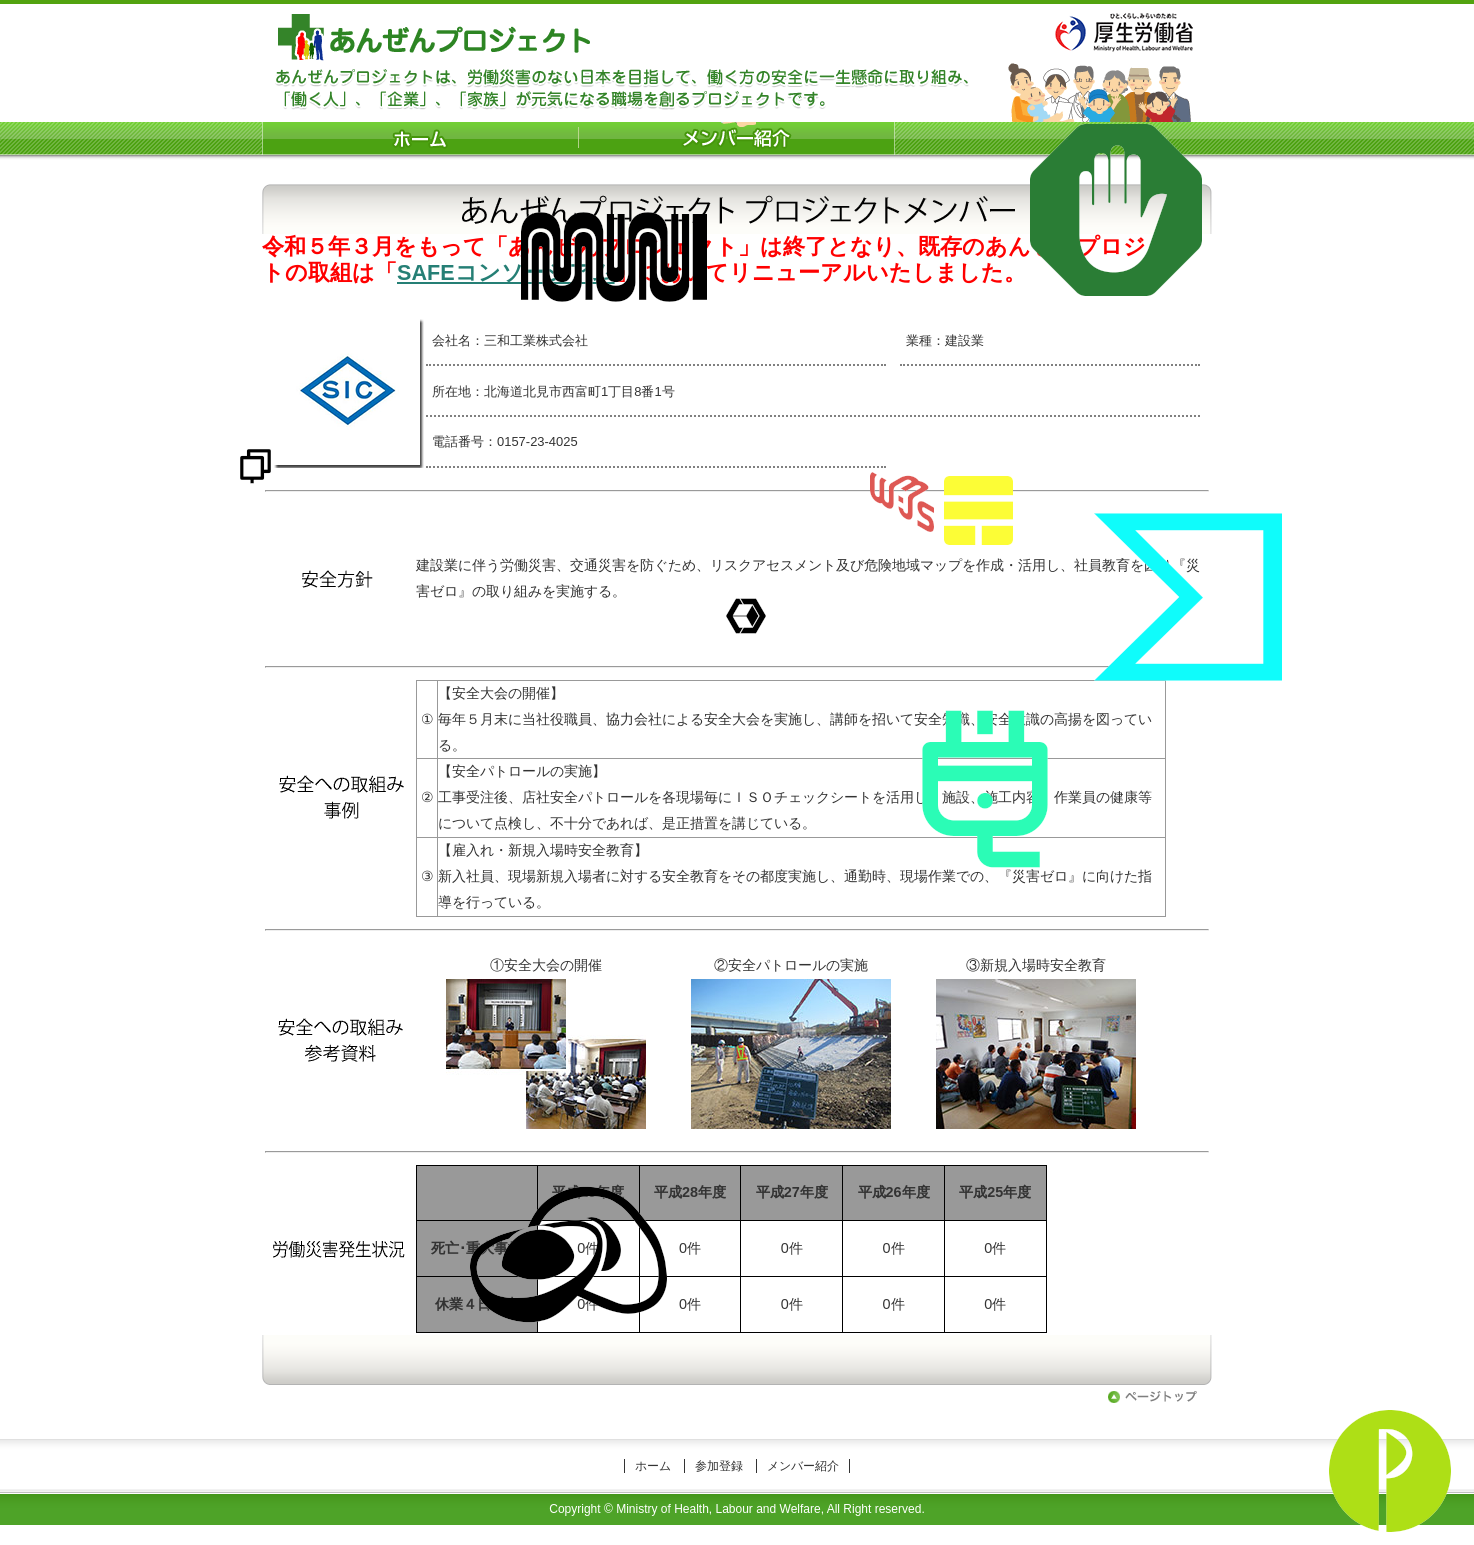 The width and height of the screenshot is (1474, 1545). Describe the element at coordinates (1390, 1471) in the screenshot. I see `PurgeCSS logo - a CSS optimization tool` at that location.